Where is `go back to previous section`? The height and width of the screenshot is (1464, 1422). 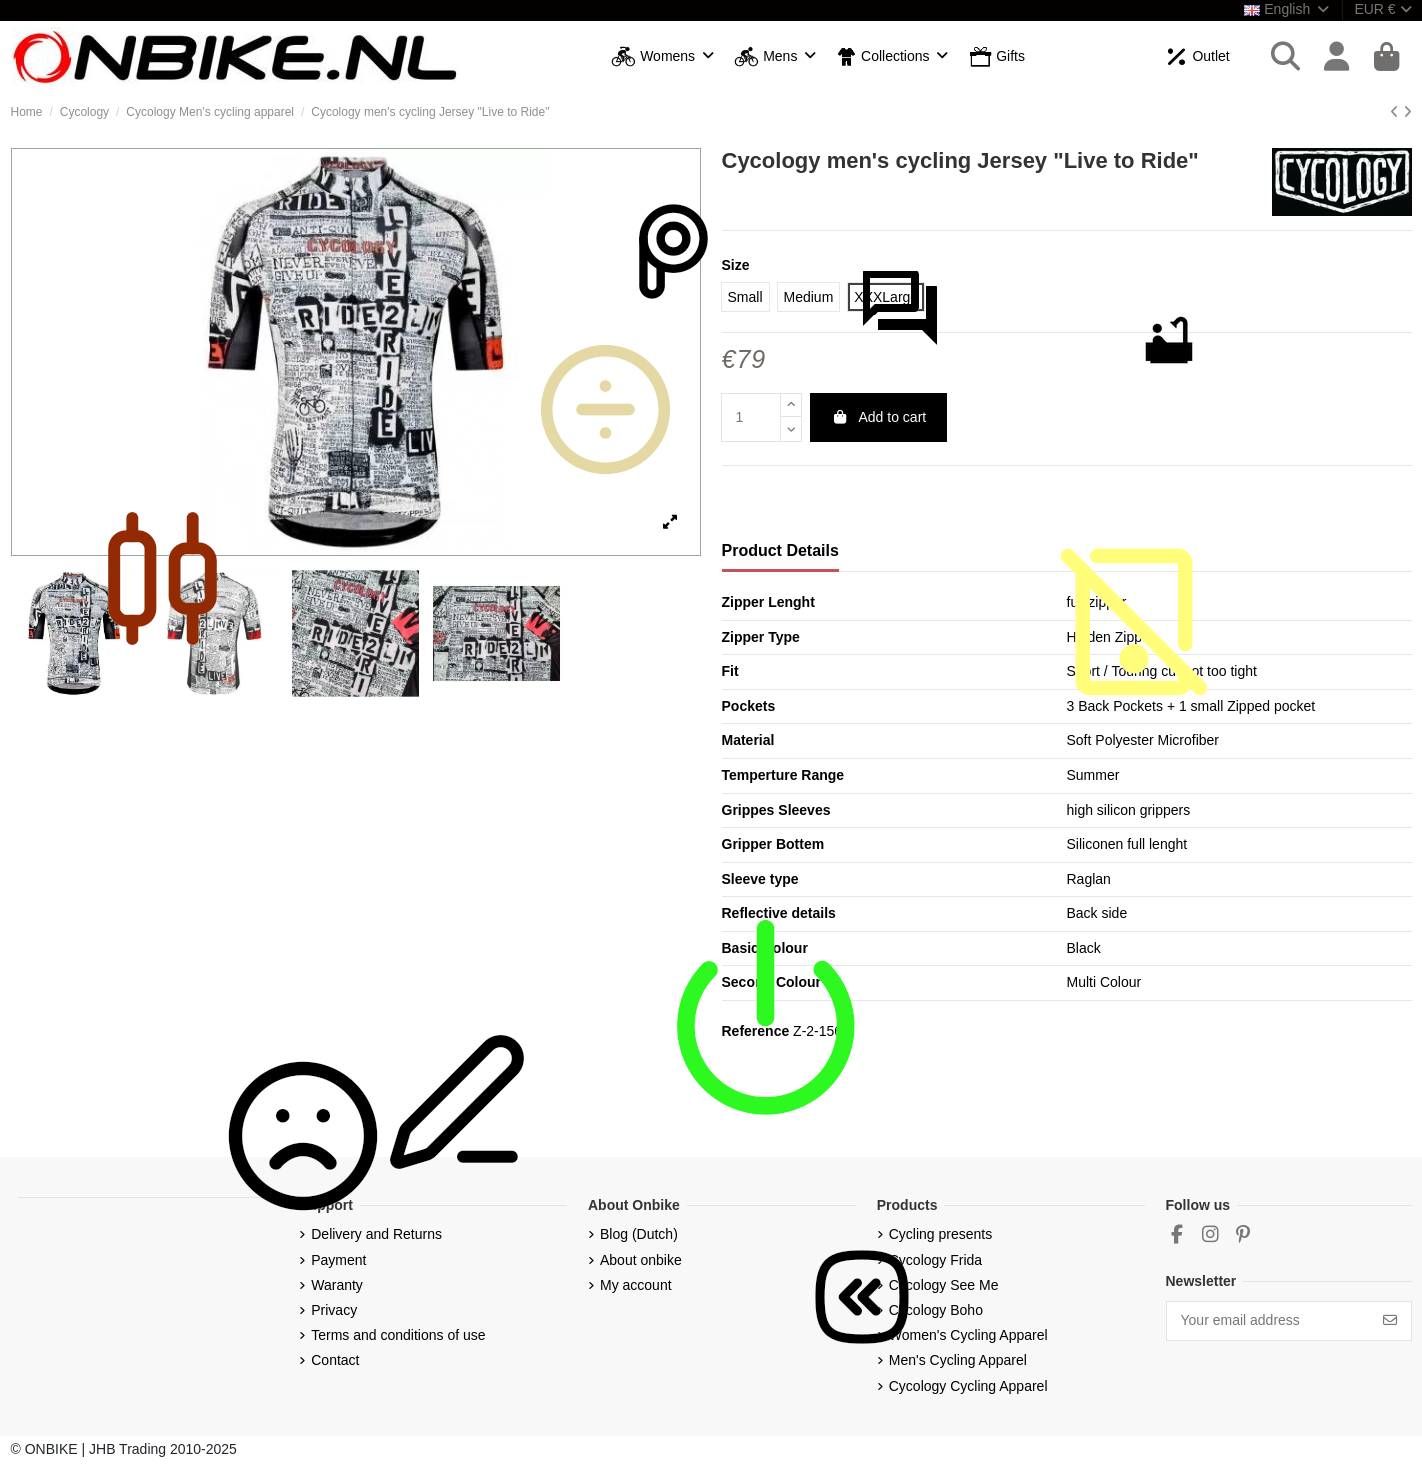
go back to previous section is located at coordinates (862, 1297).